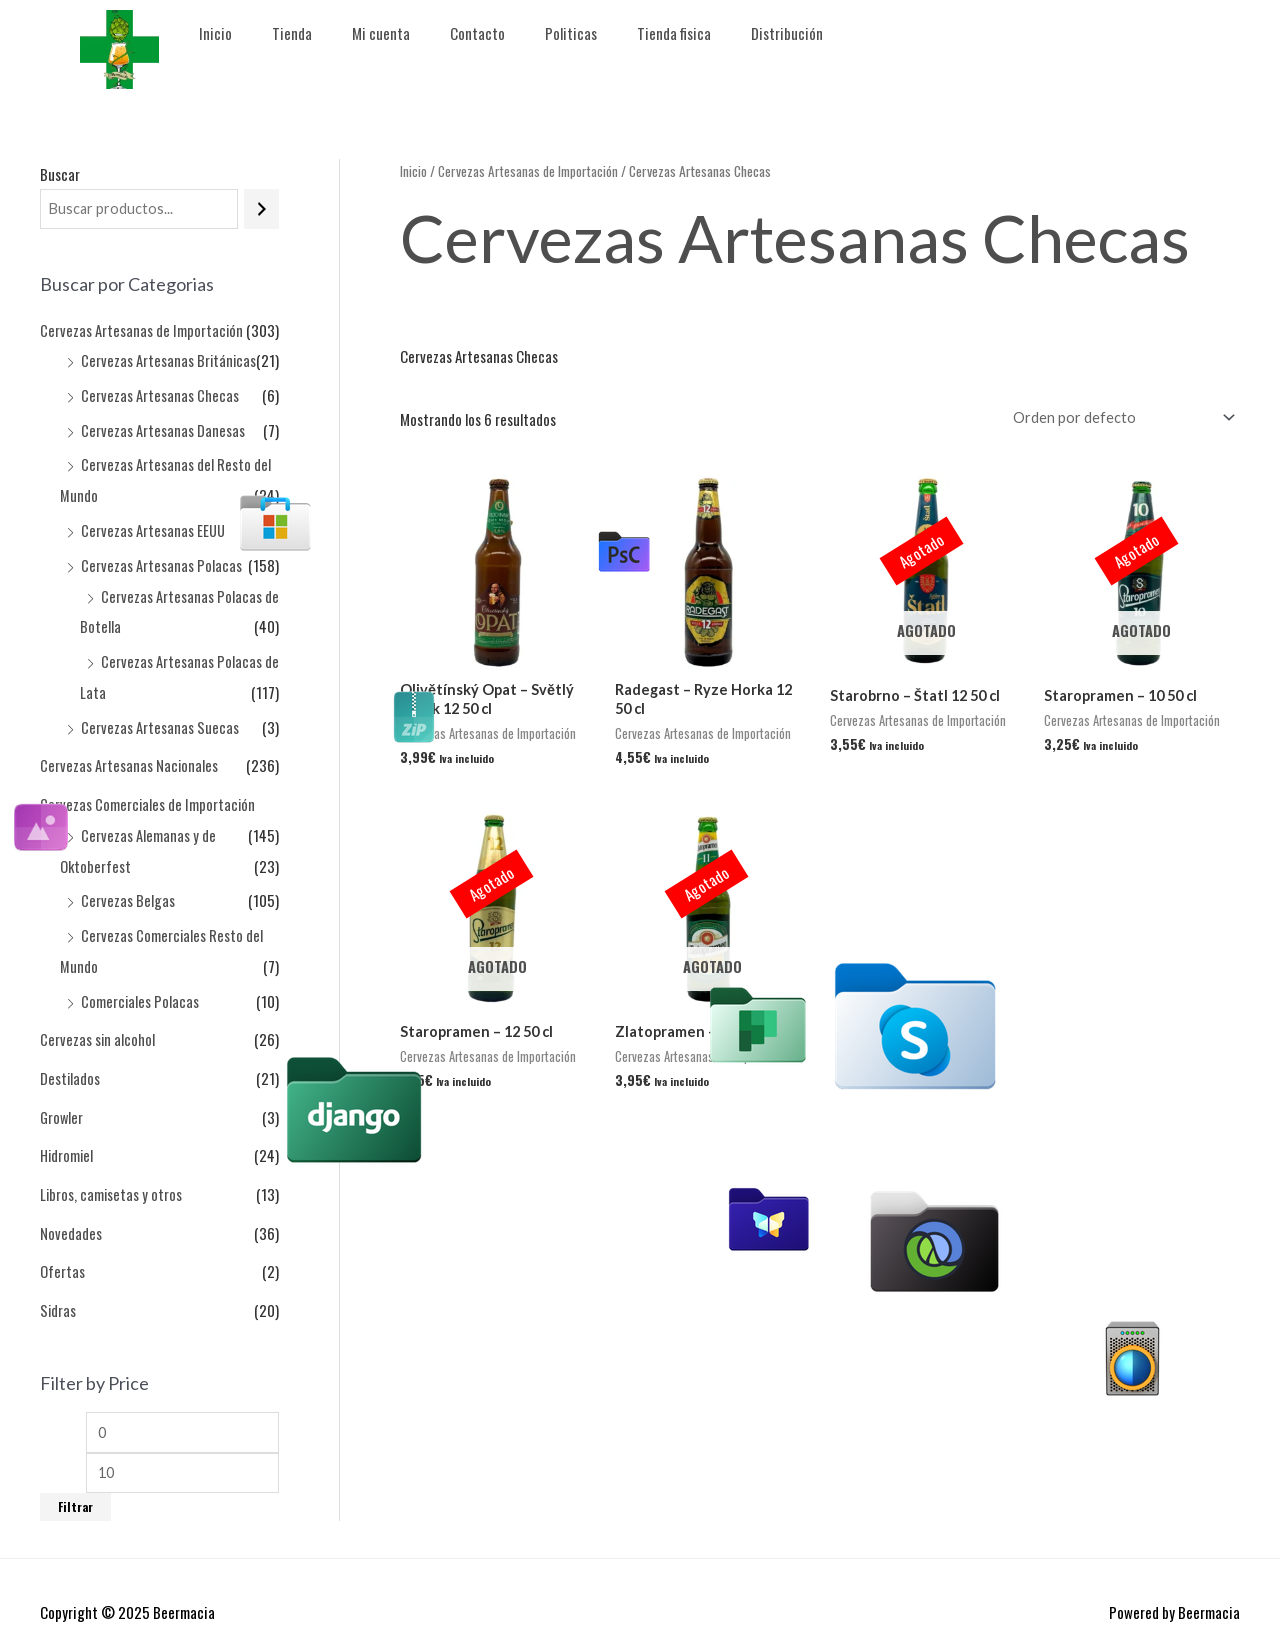 The height and width of the screenshot is (1646, 1280). What do you see at coordinates (624, 553) in the screenshot?
I see `open folder containing adobe photoshop classic files` at bounding box center [624, 553].